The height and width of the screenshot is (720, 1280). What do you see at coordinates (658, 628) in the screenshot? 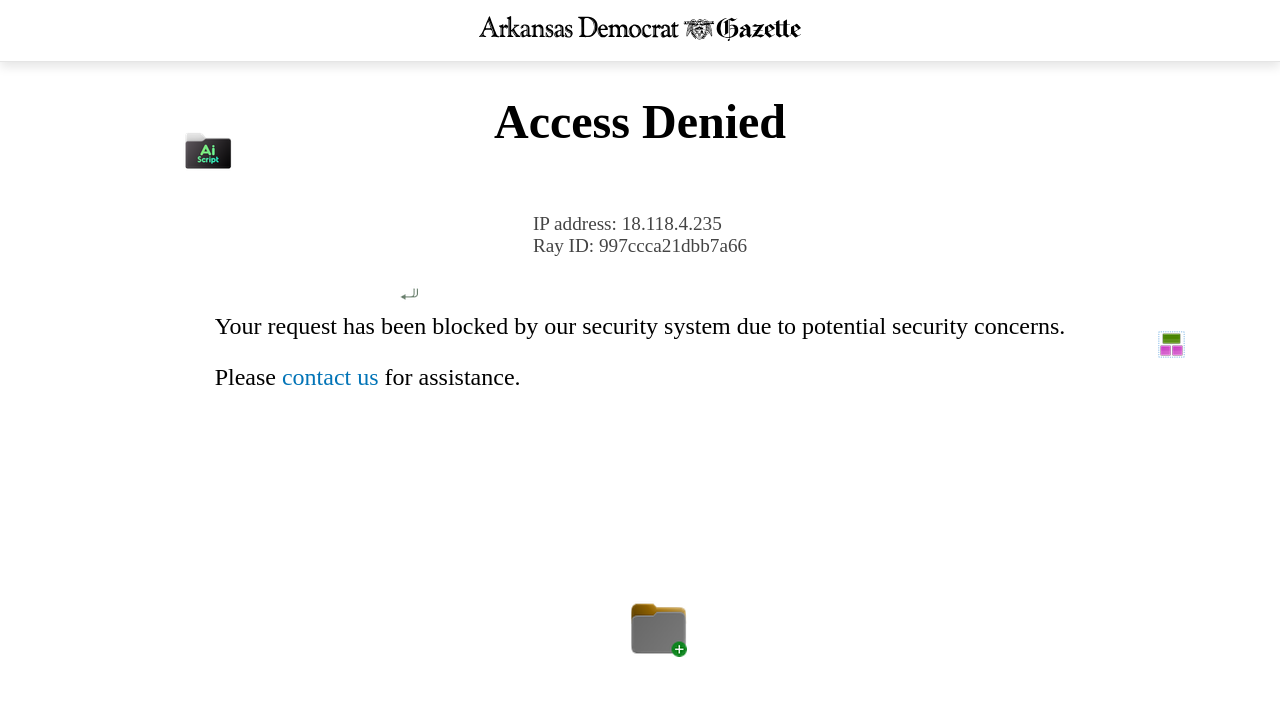
I see `create a new folder` at bounding box center [658, 628].